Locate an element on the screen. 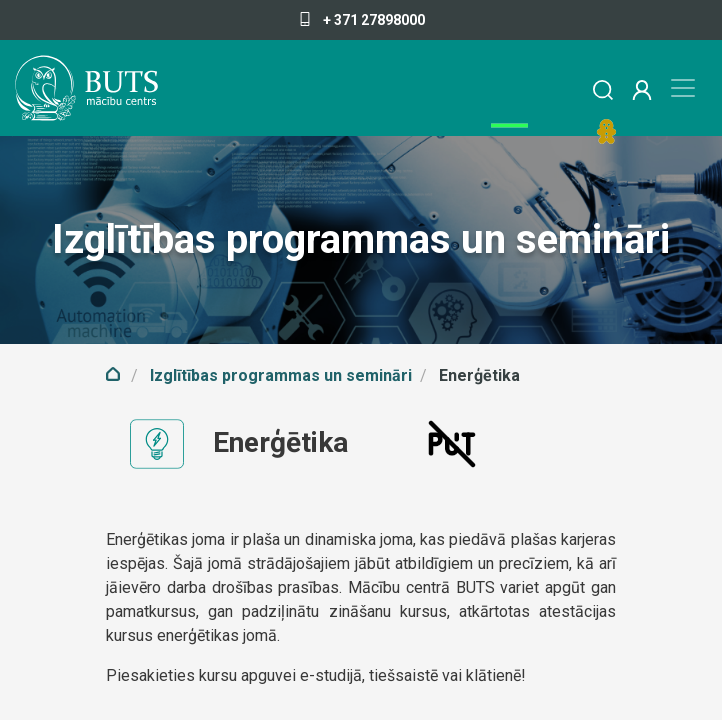 The image size is (722, 720). indicates HTTP PUT request is disabled is located at coordinates (452, 444).